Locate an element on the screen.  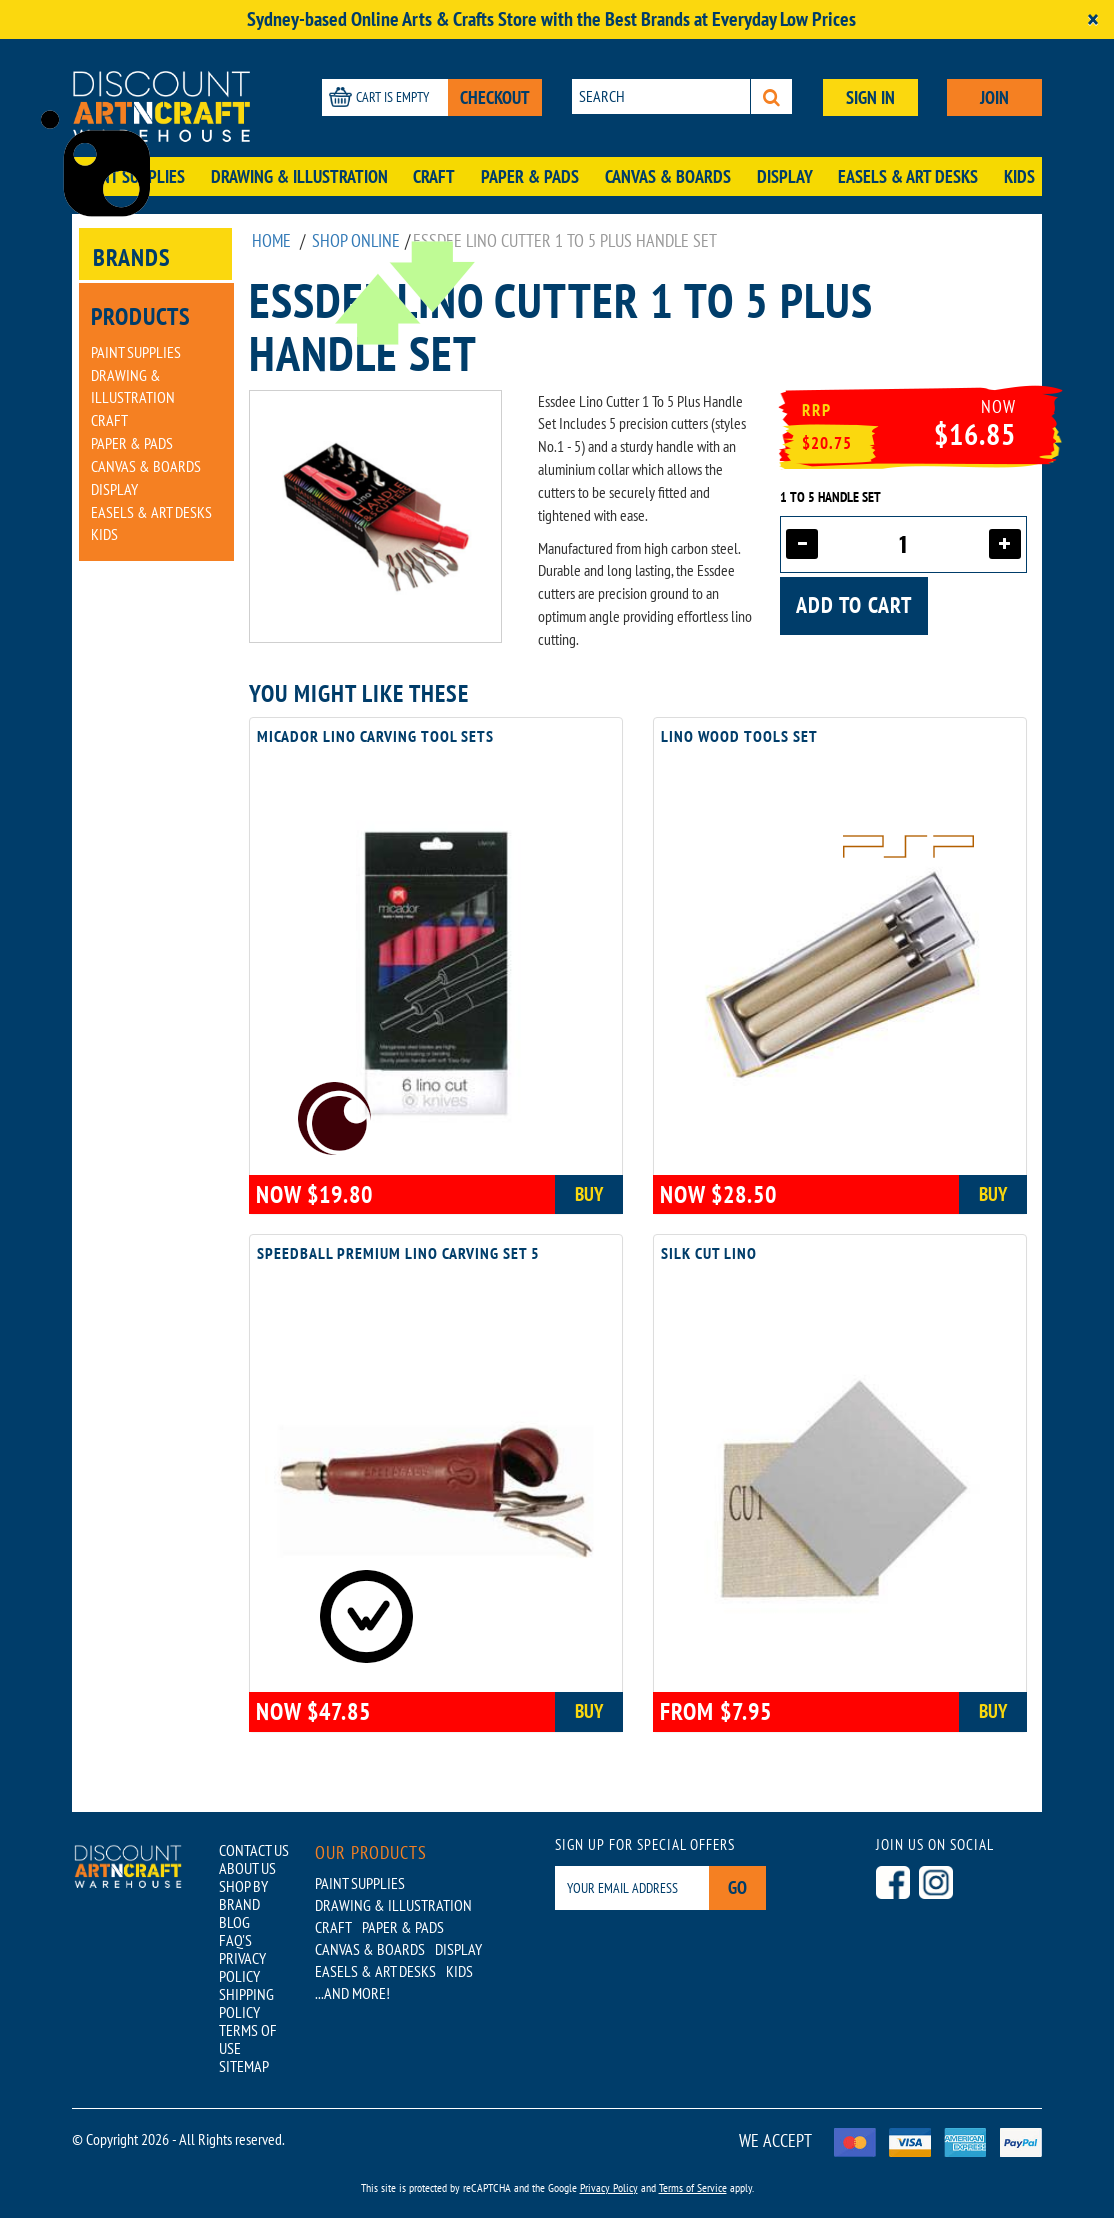
open the Crunchyroll app is located at coordinates (334, 1118).